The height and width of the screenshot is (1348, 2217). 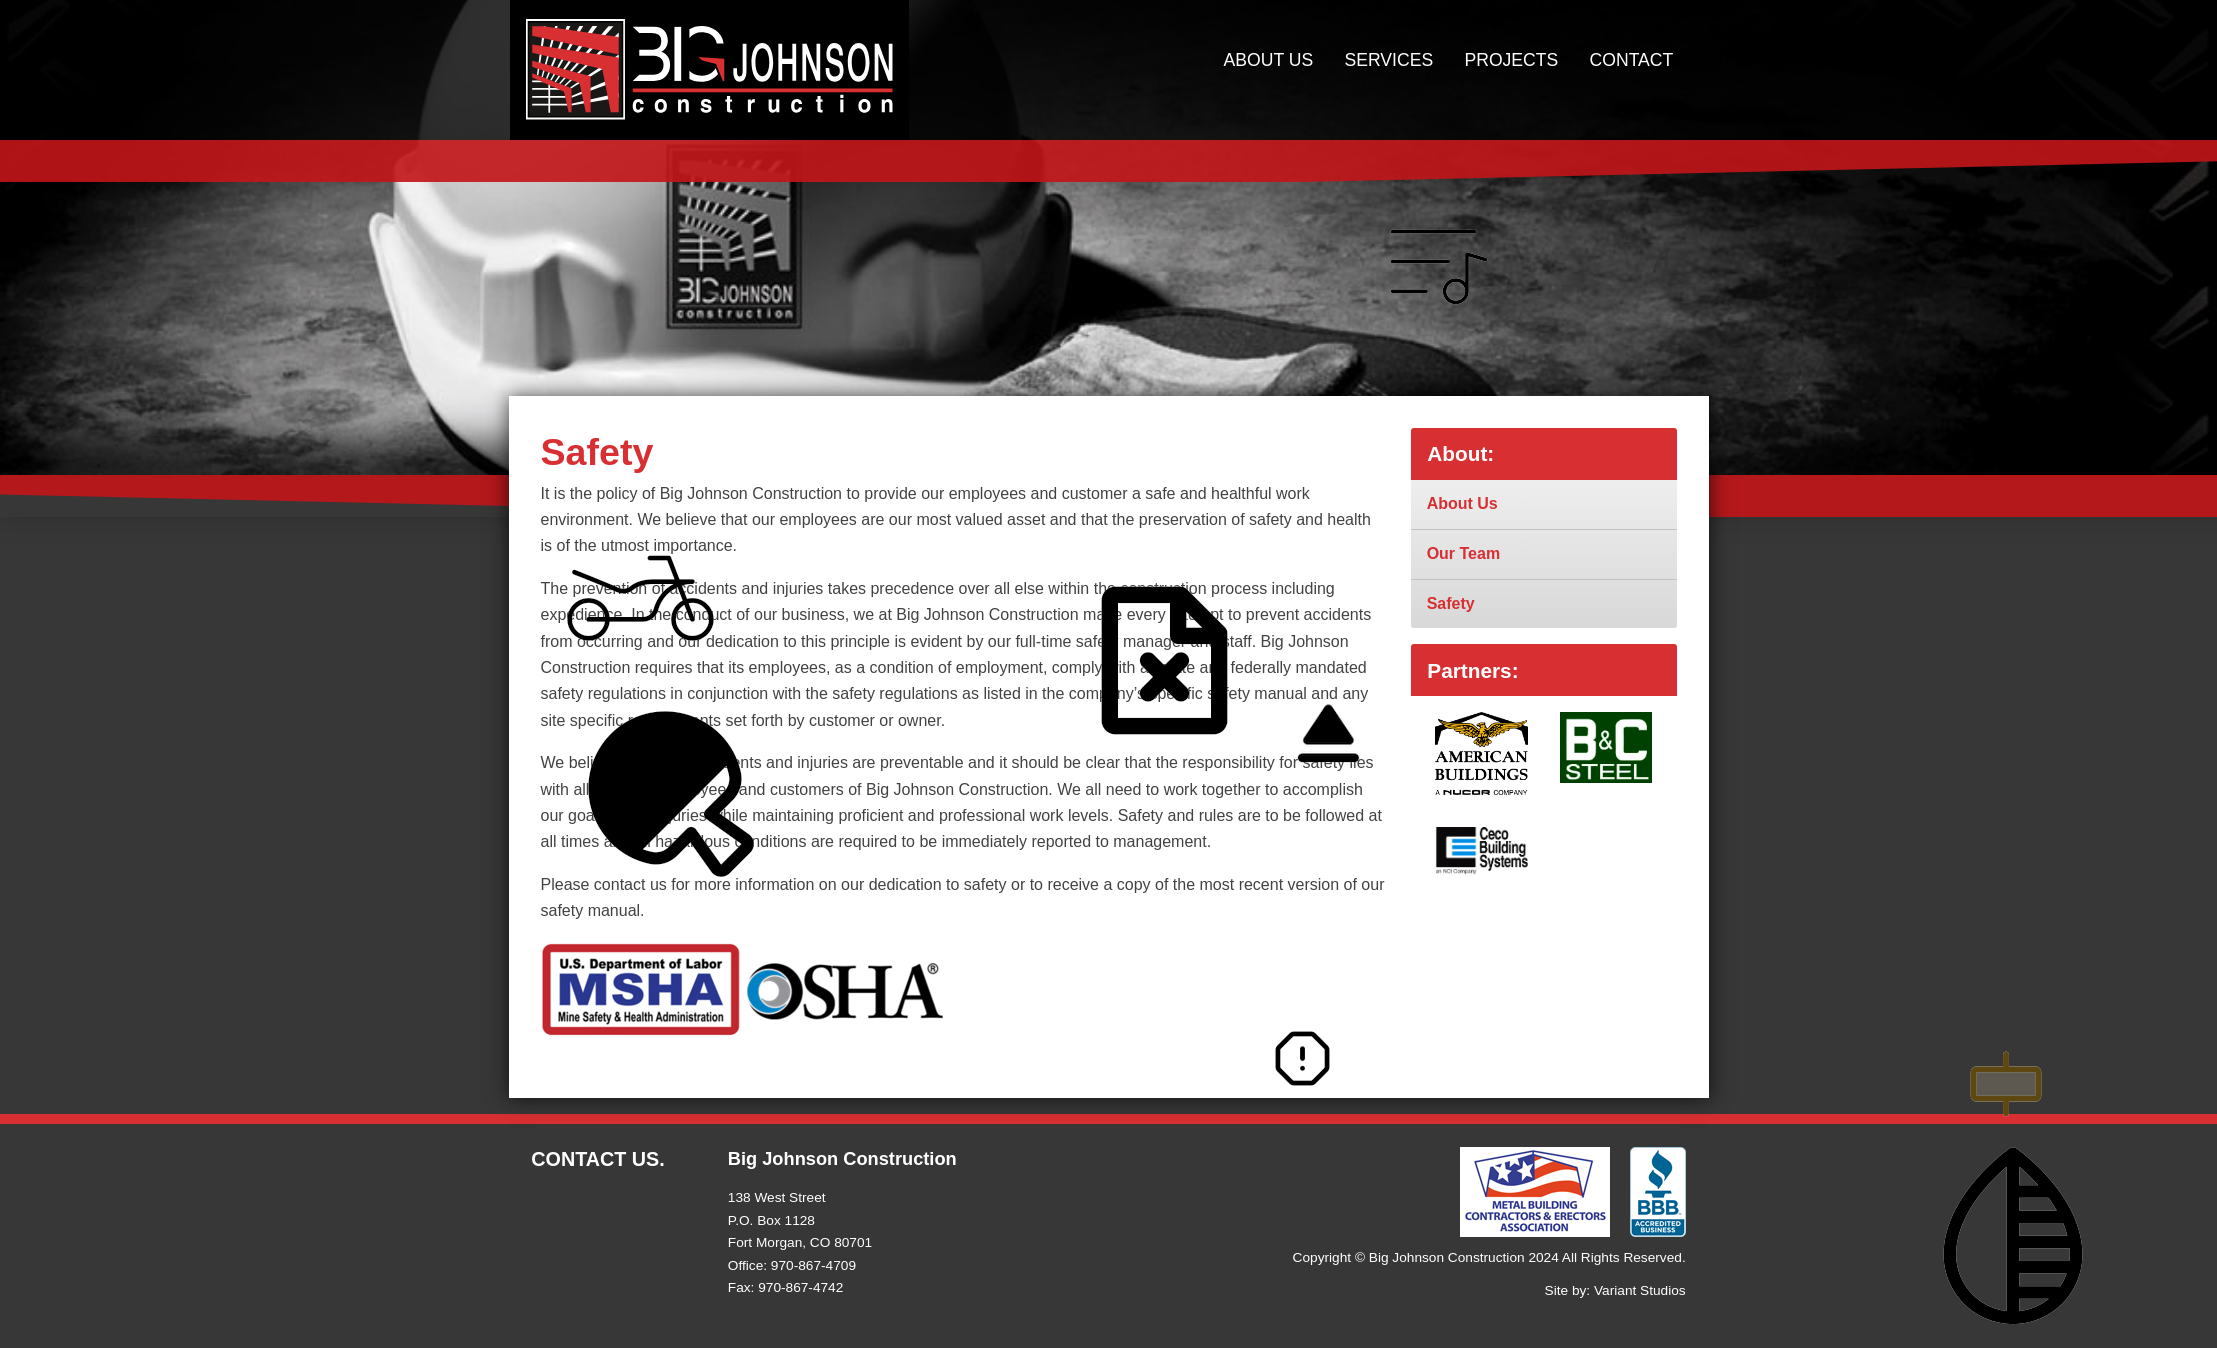 What do you see at coordinates (1328, 731) in the screenshot?
I see `eject media or disc` at bounding box center [1328, 731].